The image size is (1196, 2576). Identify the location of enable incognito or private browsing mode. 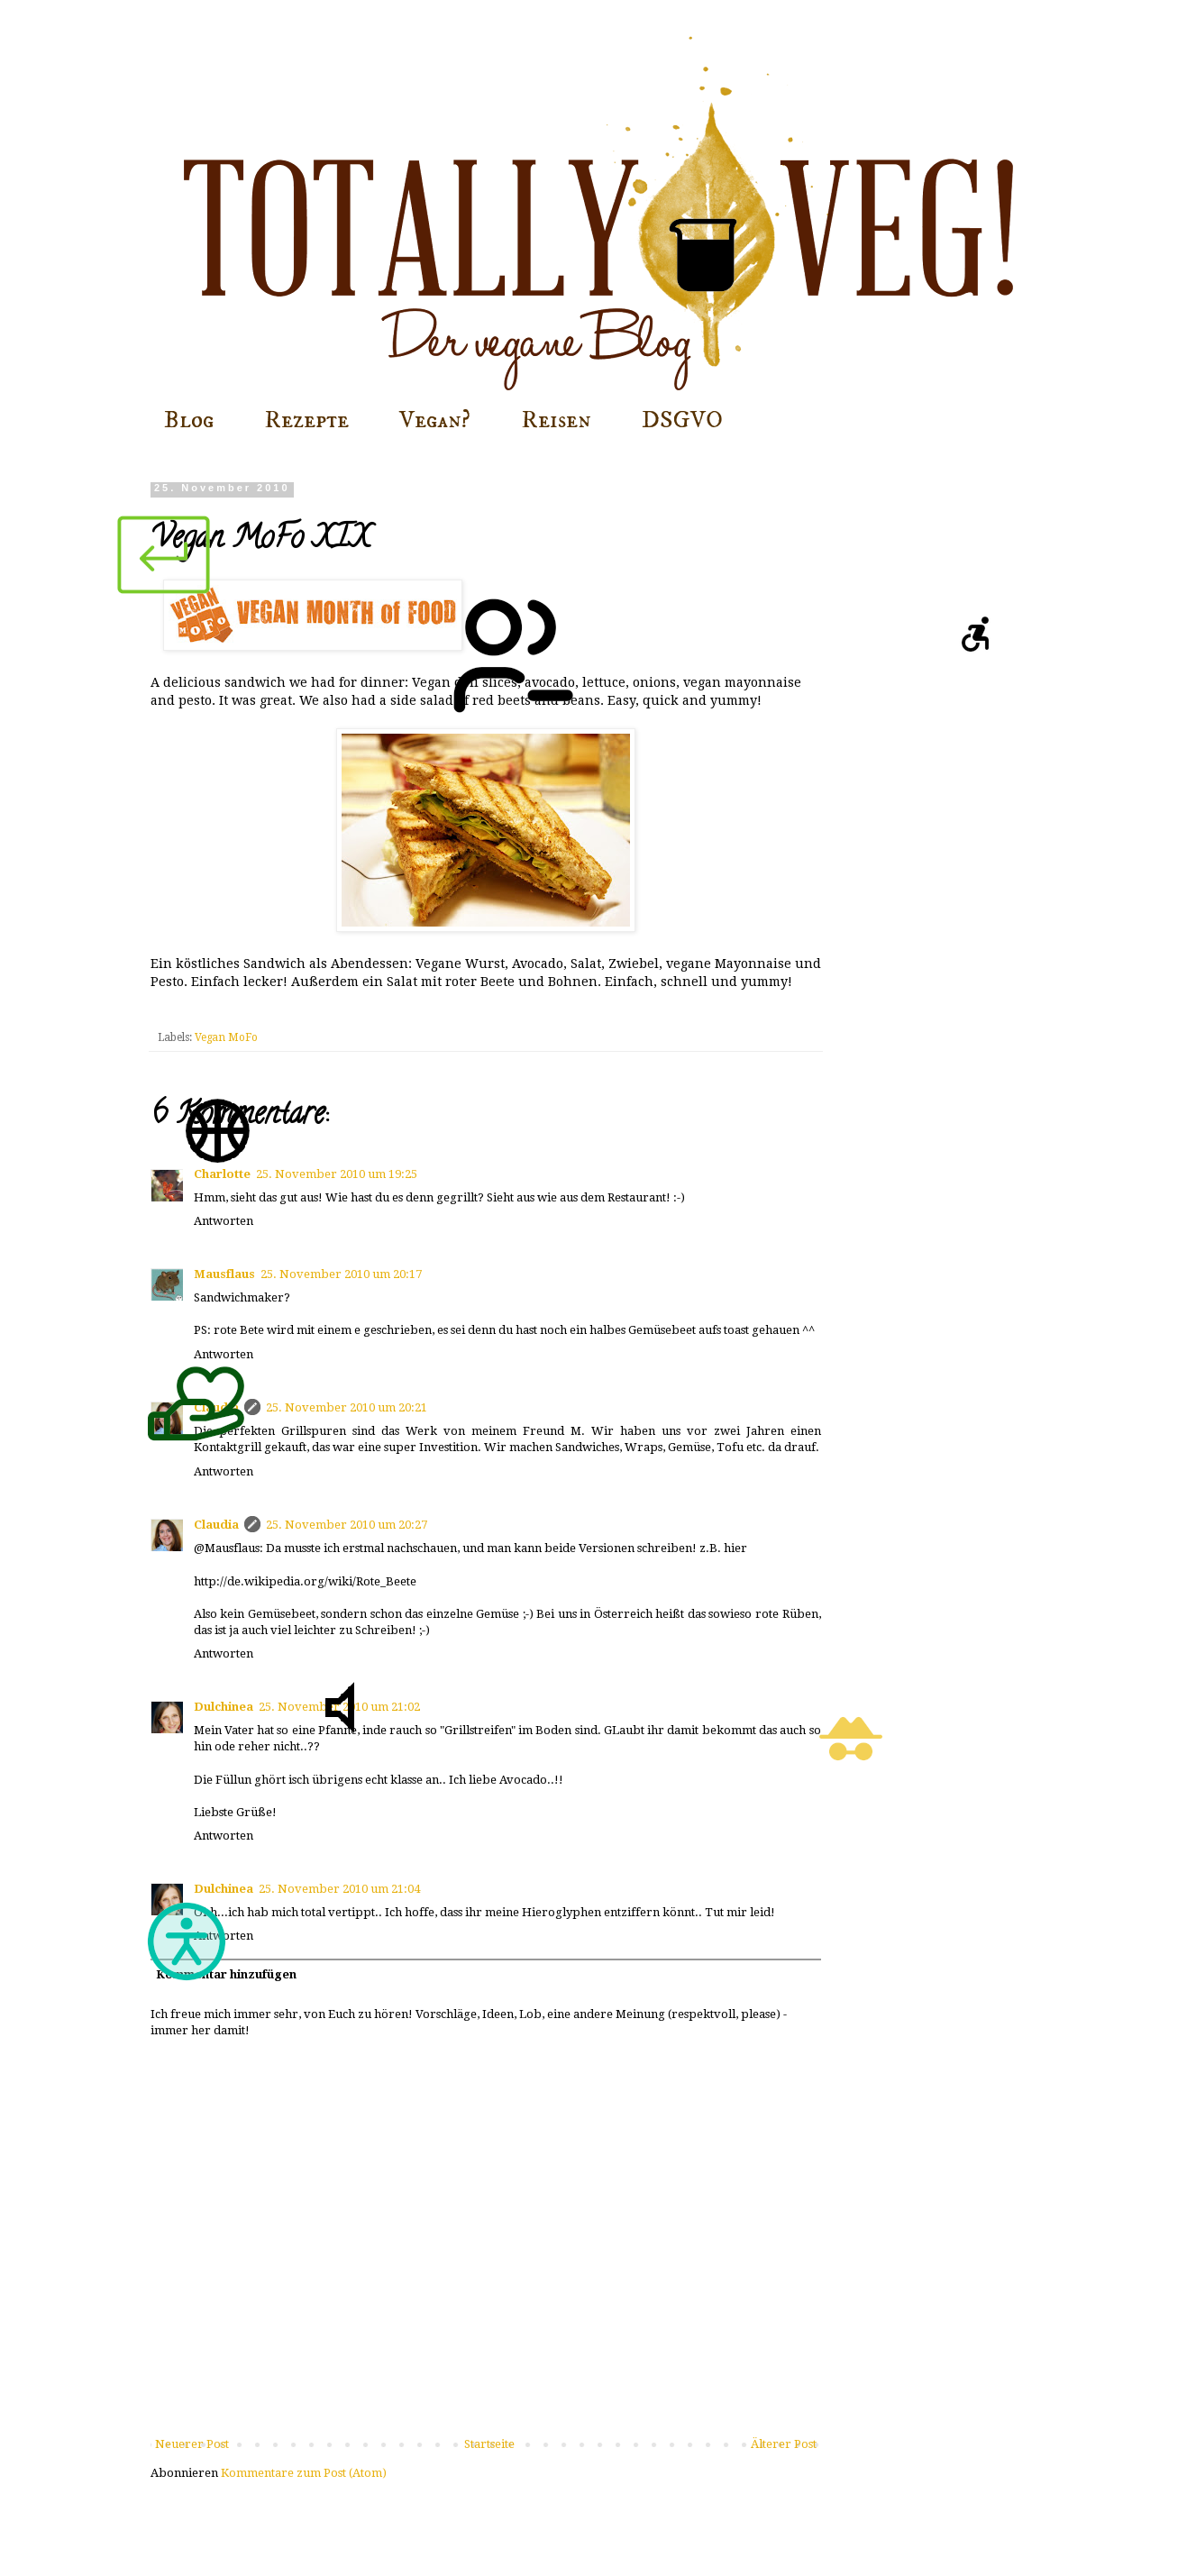
(851, 1739).